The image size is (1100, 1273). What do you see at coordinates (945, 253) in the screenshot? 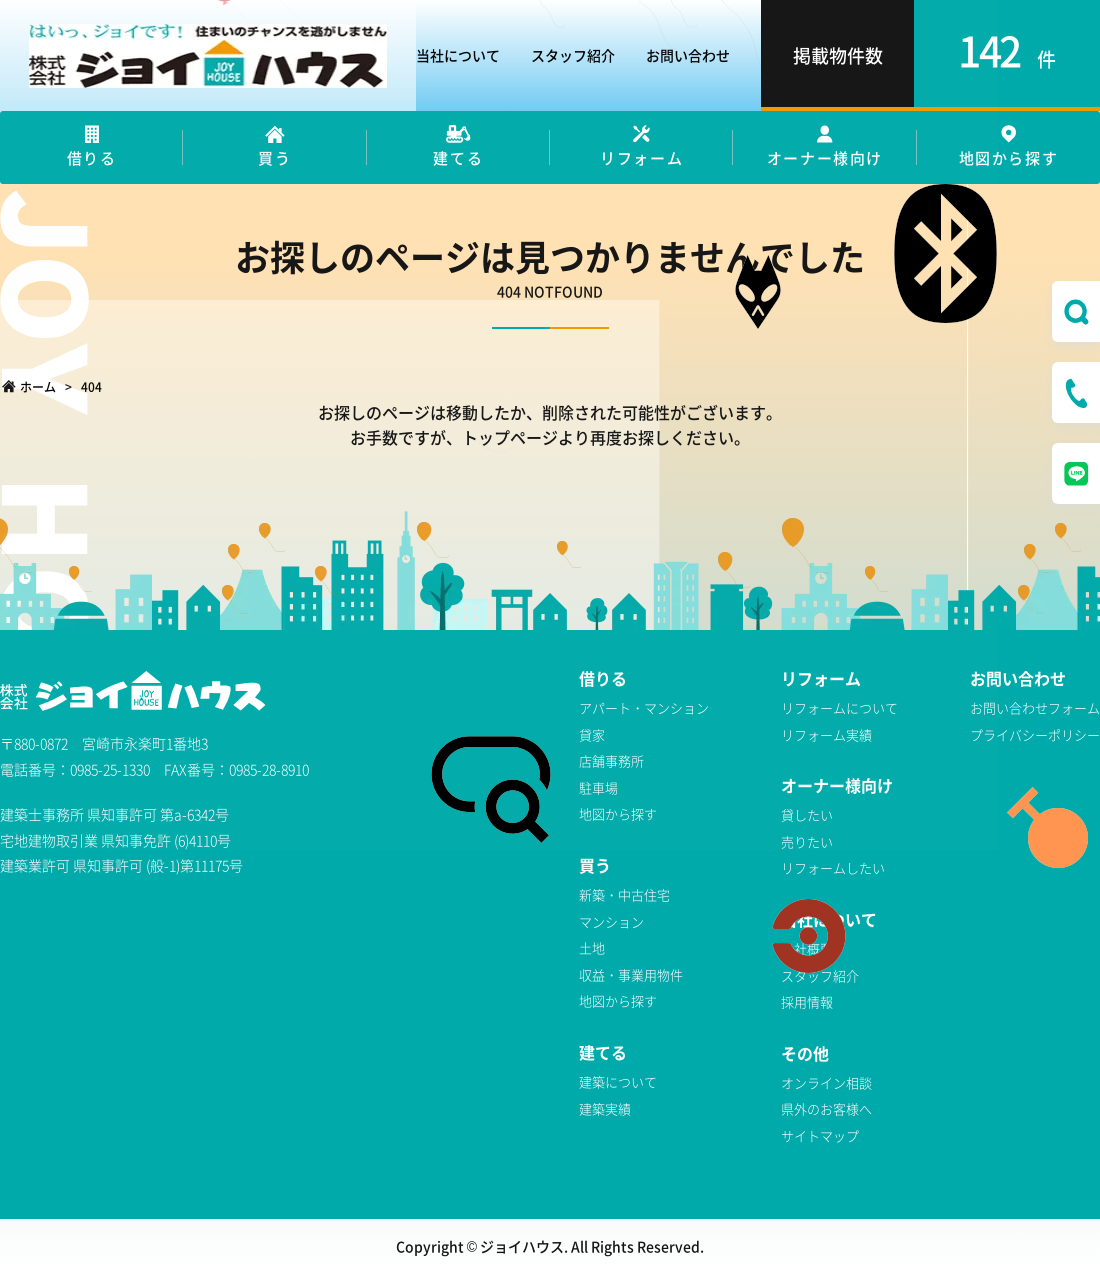
I see `toggle bluetooth connectivity on or off` at bounding box center [945, 253].